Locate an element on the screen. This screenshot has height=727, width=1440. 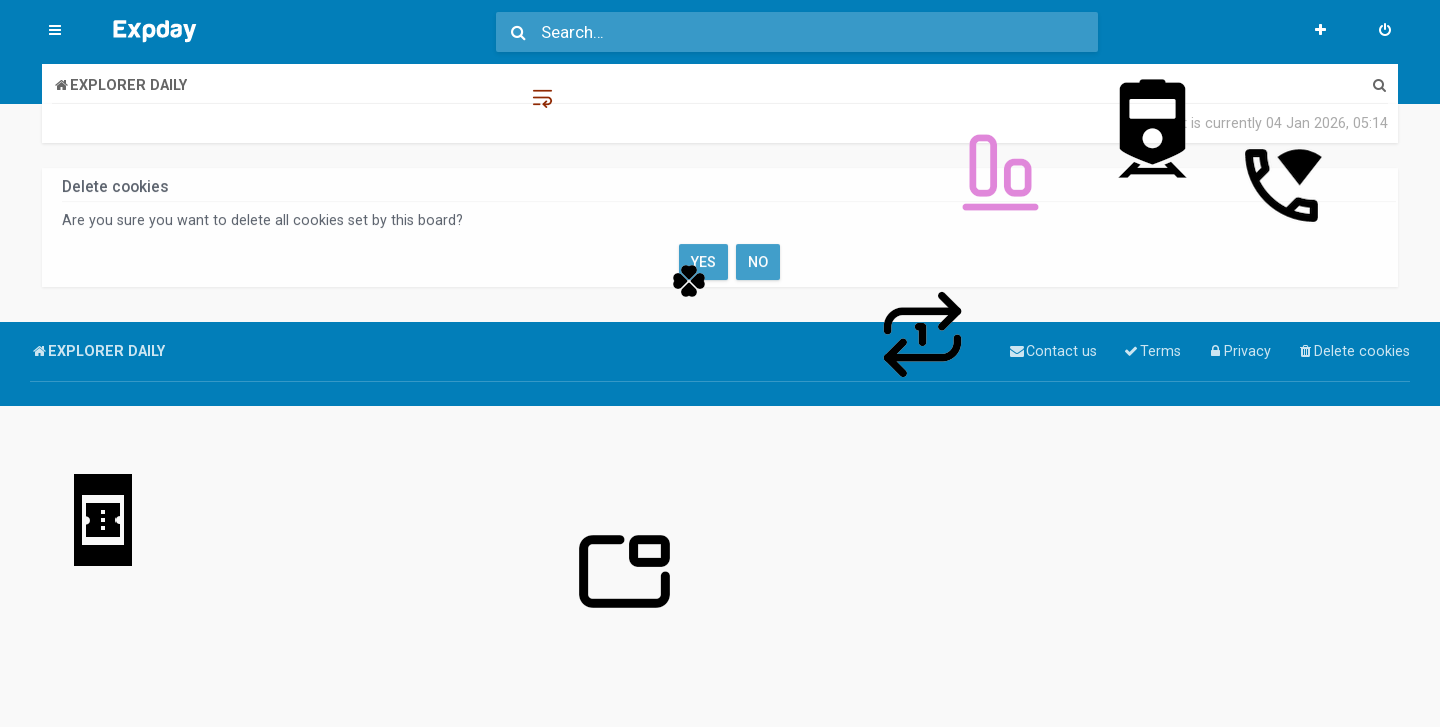
indicates a lucky or bonus feature is located at coordinates (689, 281).